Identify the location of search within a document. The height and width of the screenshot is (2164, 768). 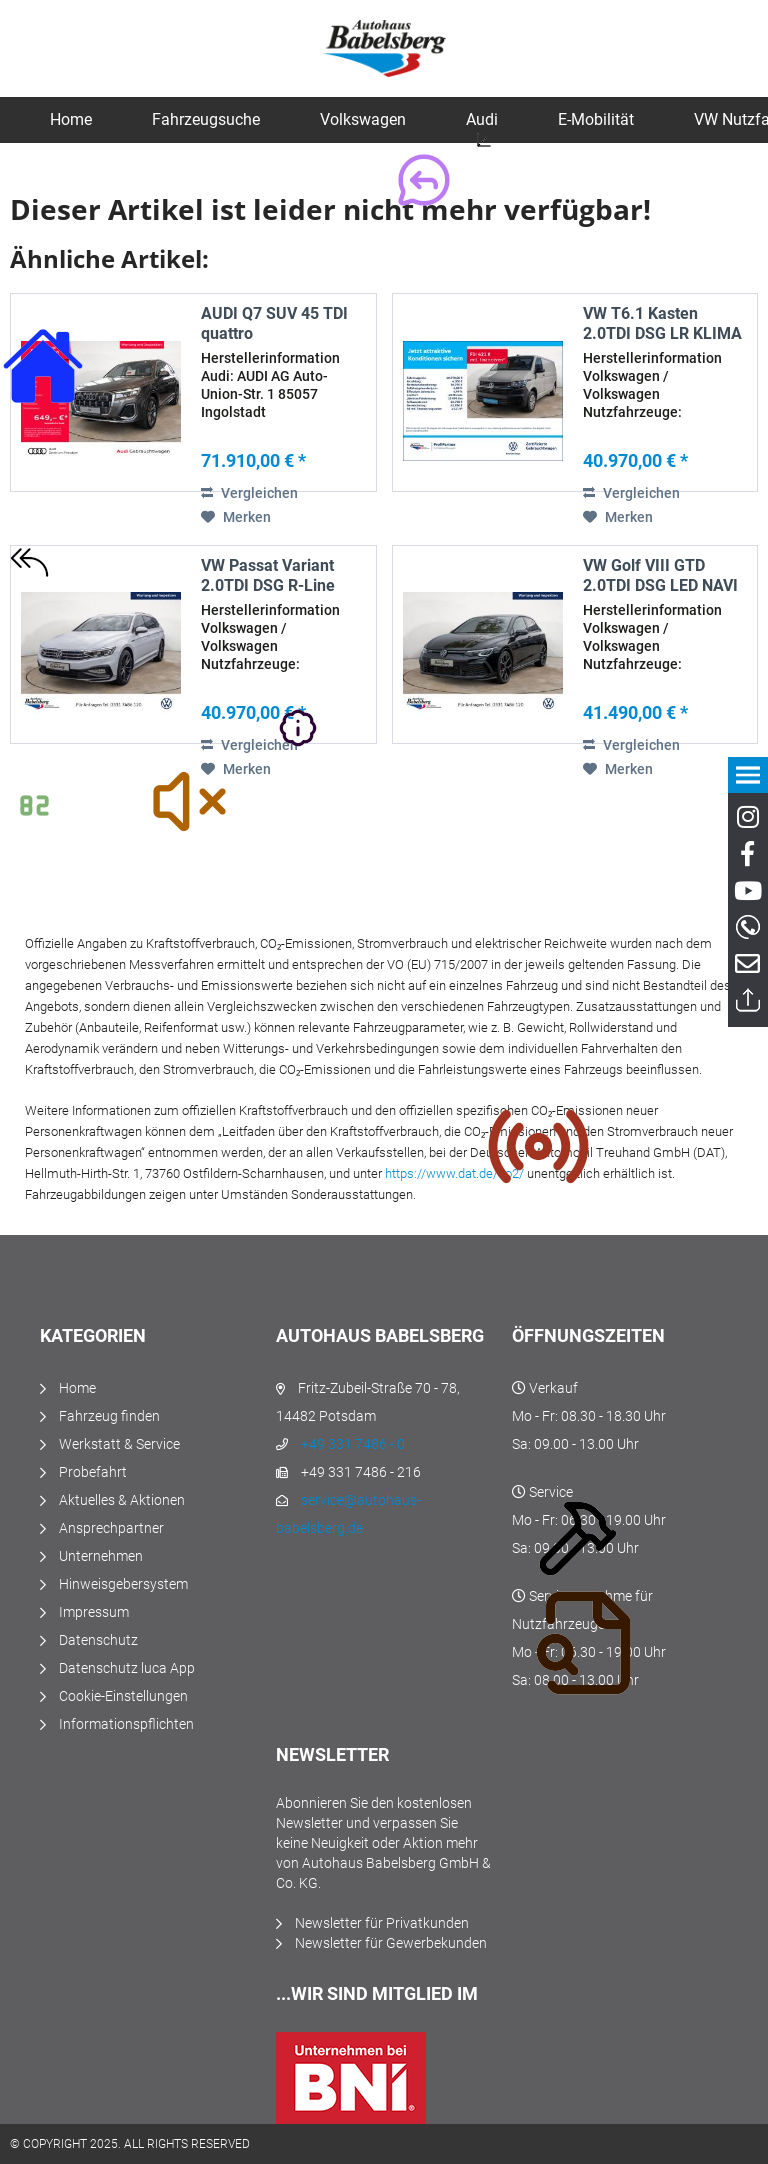
(588, 1643).